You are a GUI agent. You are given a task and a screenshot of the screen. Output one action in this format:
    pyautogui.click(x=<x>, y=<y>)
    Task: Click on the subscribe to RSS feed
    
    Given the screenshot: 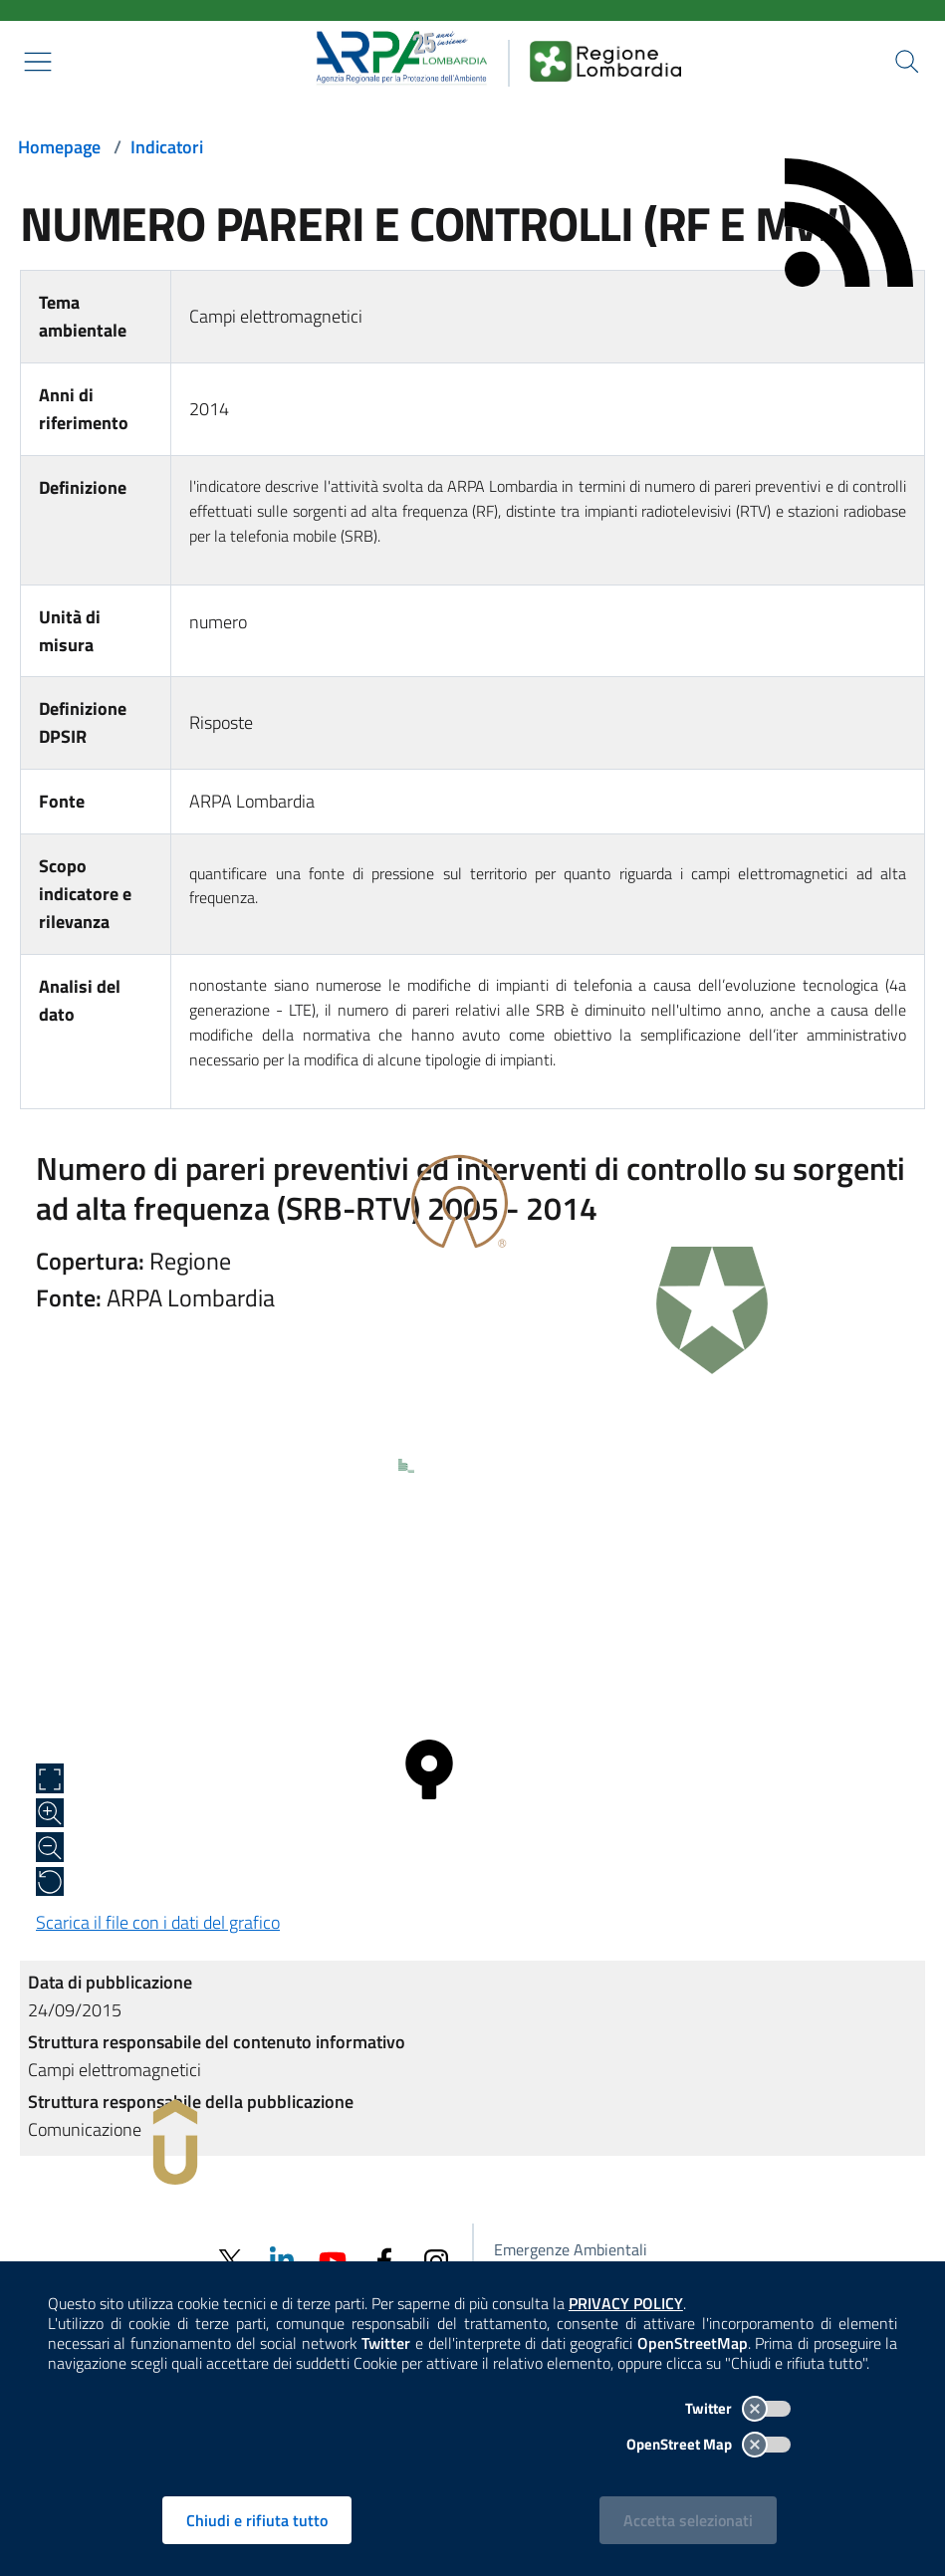 What is the action you would take?
    pyautogui.click(x=848, y=222)
    